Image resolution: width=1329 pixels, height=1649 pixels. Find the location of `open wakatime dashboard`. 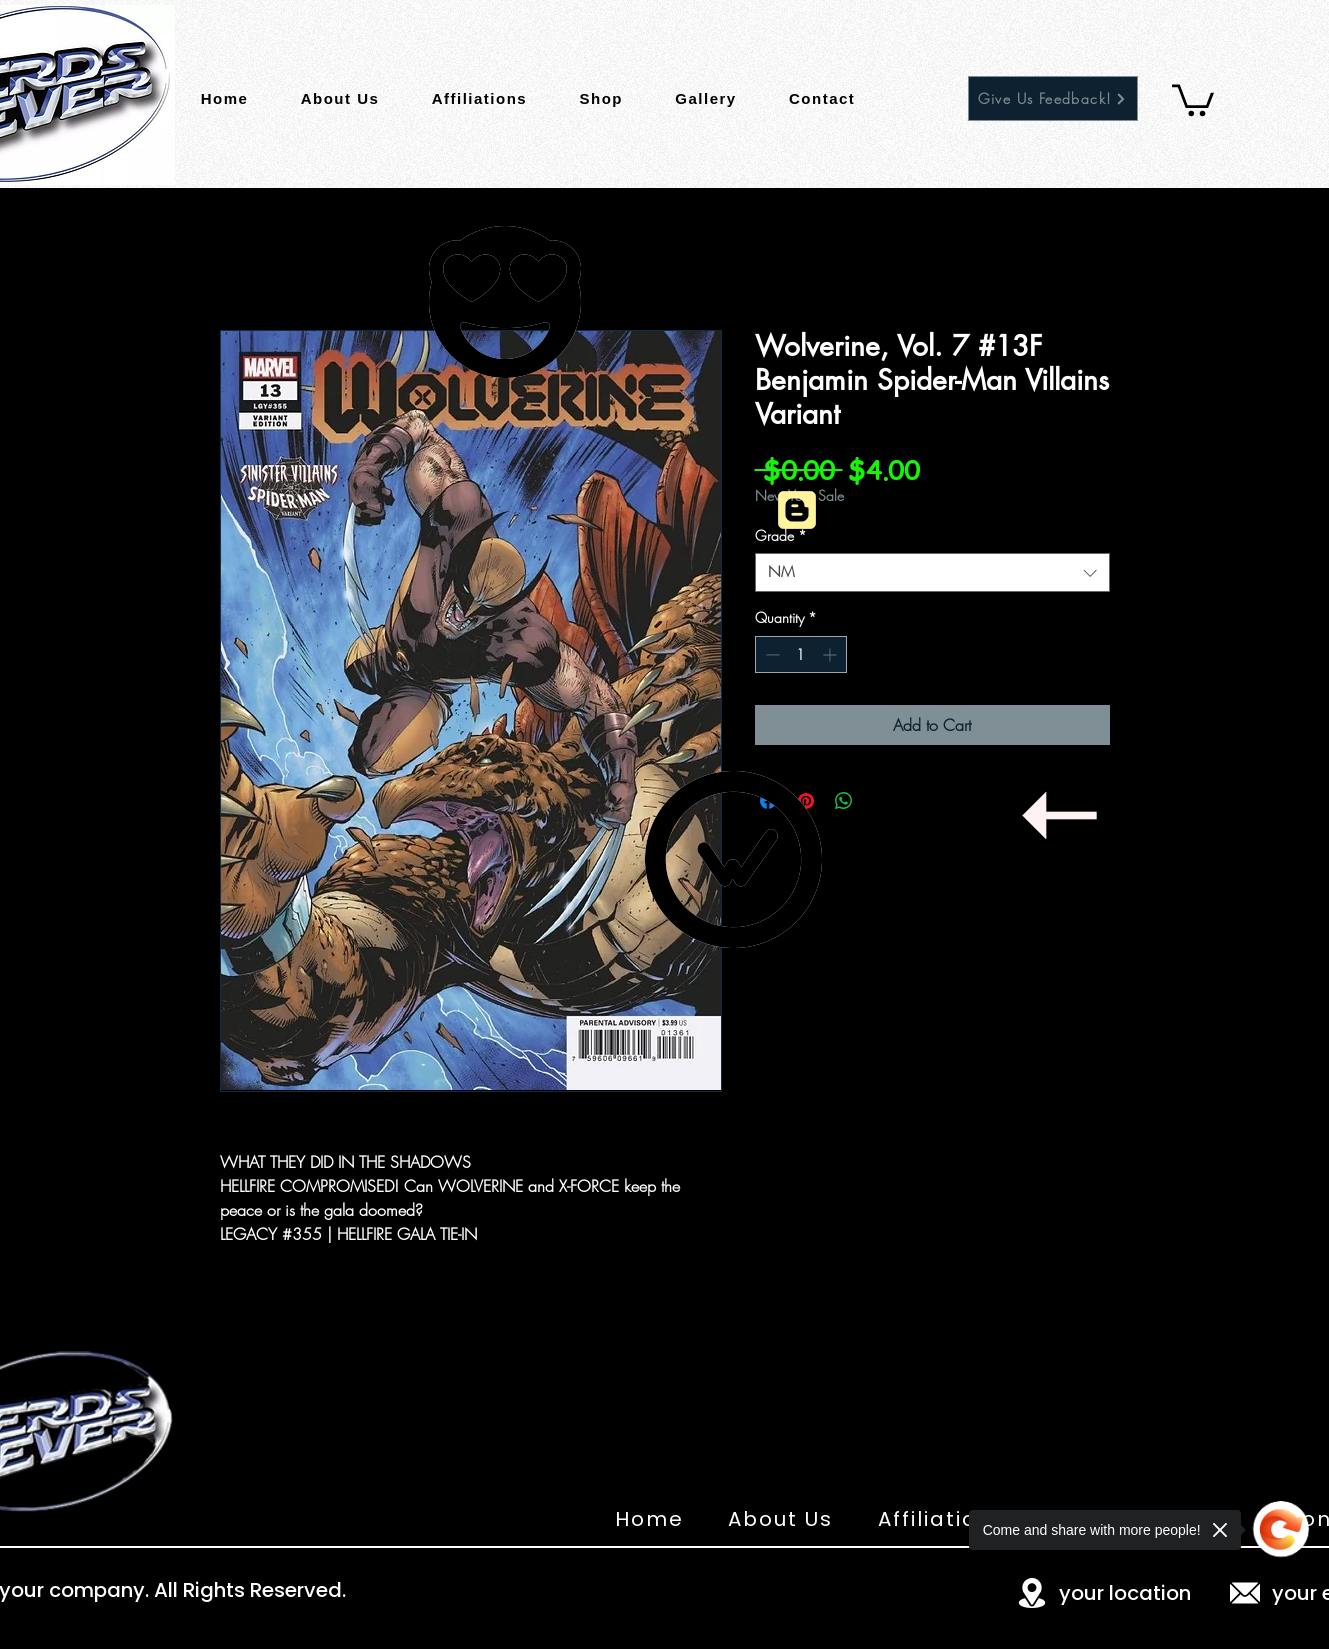

open wakatime dashboard is located at coordinates (733, 859).